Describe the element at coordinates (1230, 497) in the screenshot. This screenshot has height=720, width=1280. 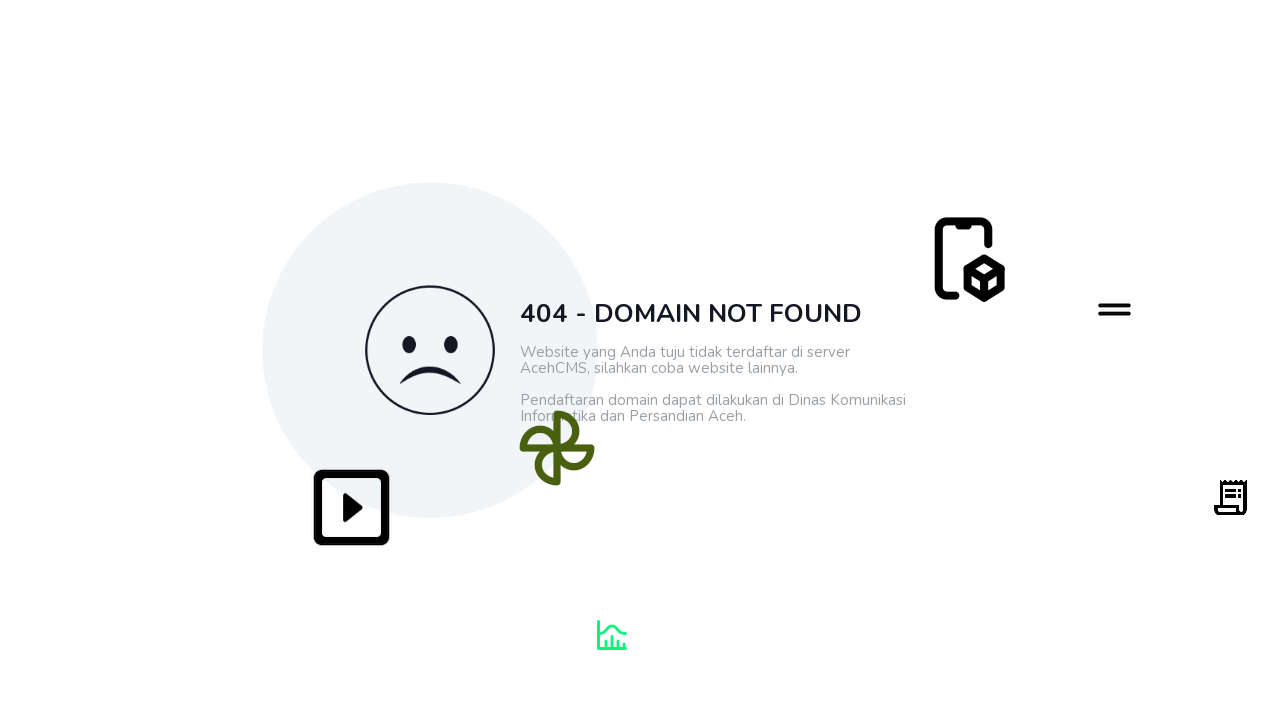
I see `view receipt or transaction details` at that location.